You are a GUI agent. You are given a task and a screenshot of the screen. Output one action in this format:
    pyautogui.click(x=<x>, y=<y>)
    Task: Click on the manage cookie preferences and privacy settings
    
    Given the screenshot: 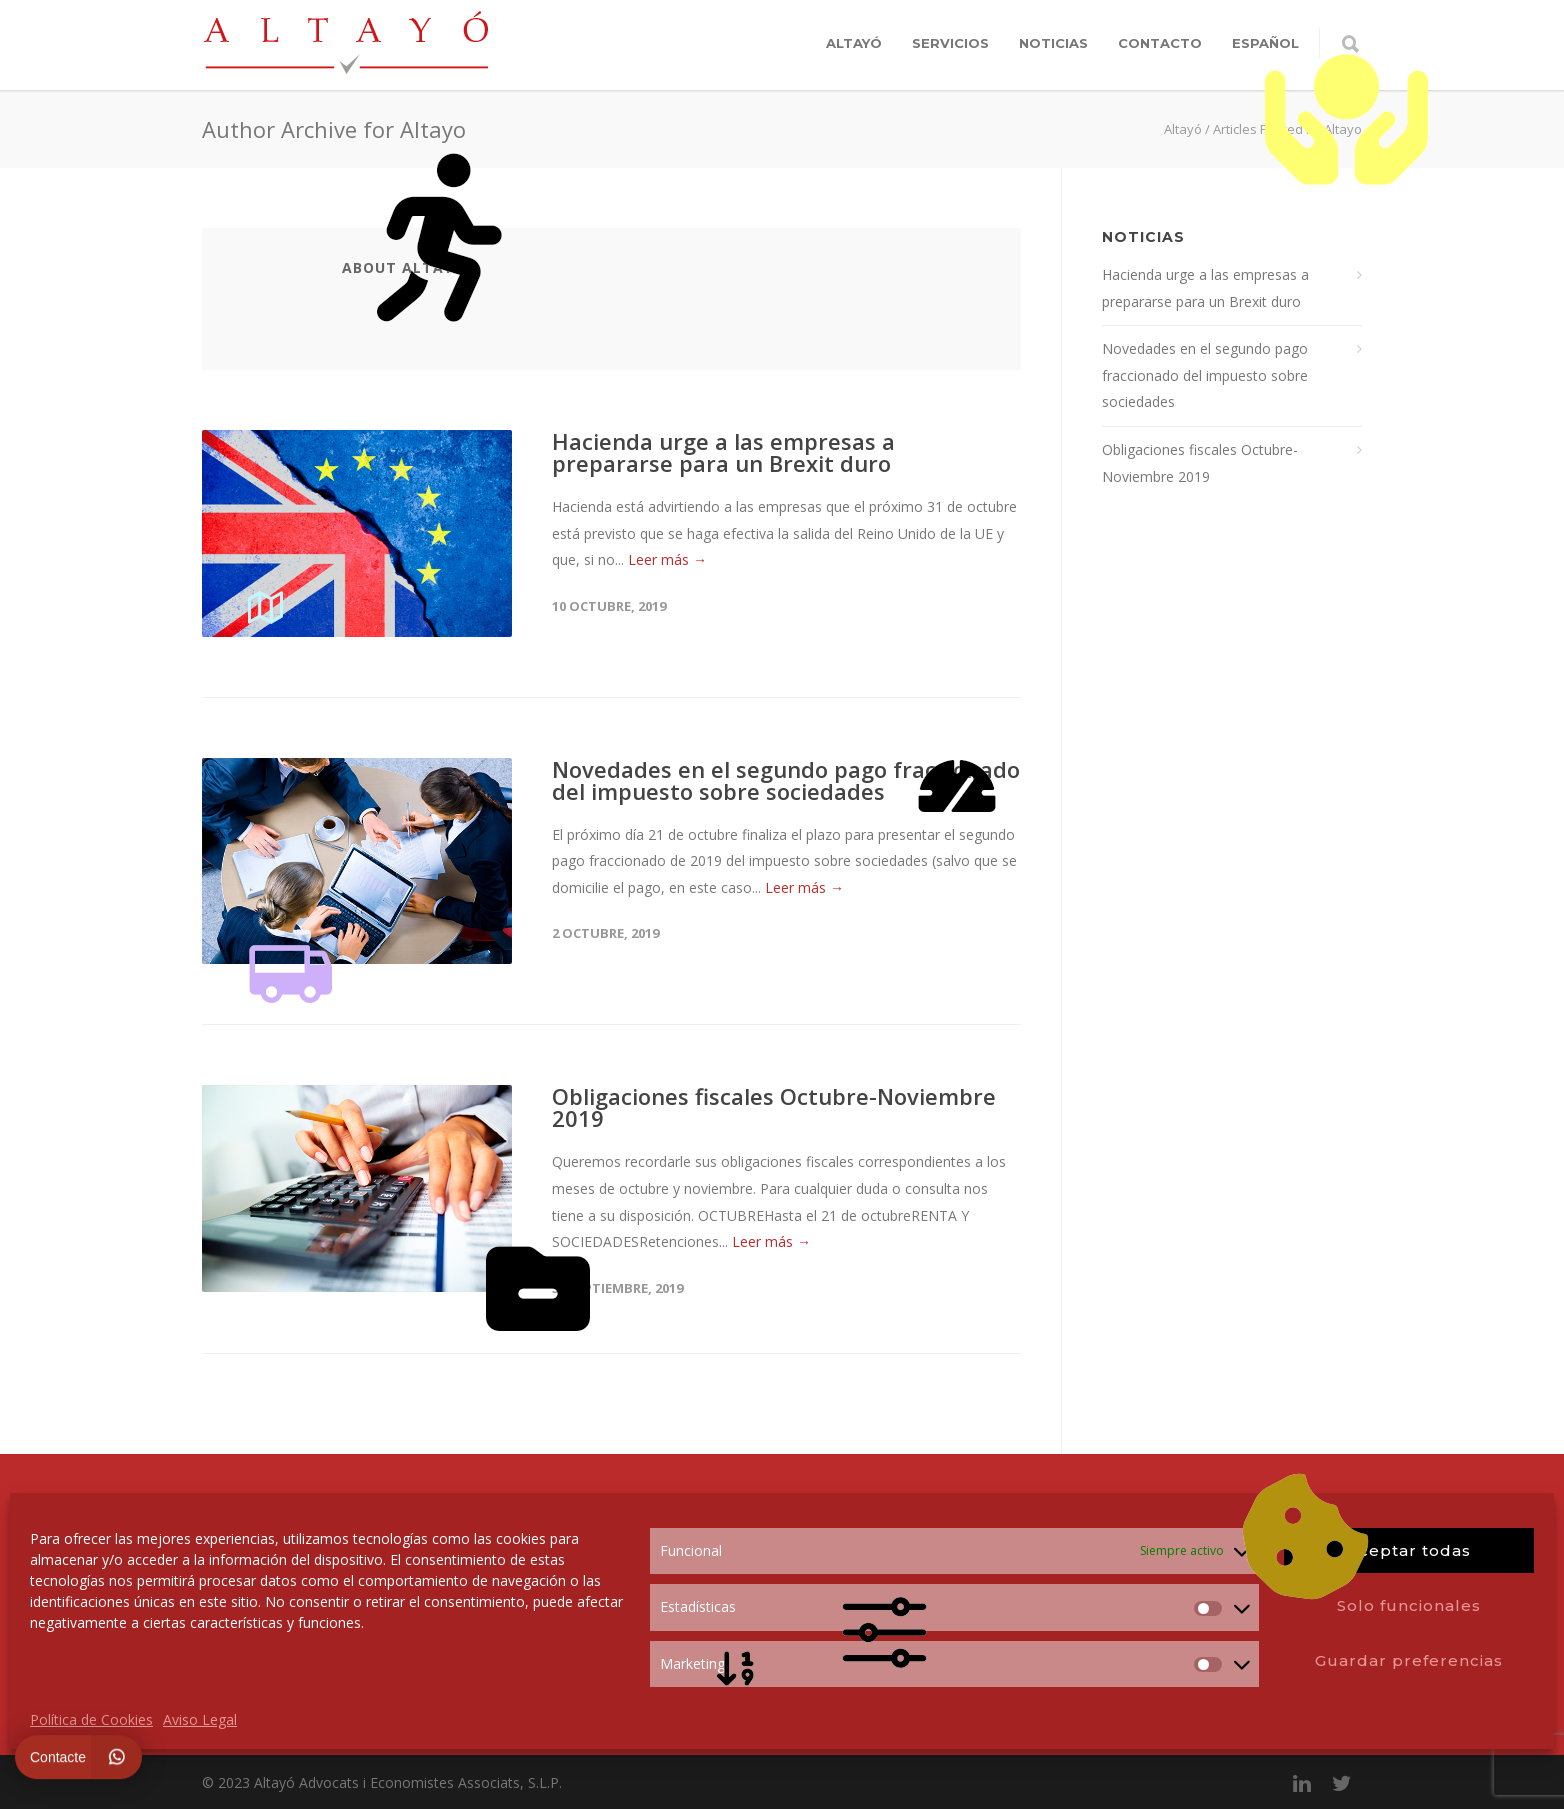 What is the action you would take?
    pyautogui.click(x=1305, y=1536)
    